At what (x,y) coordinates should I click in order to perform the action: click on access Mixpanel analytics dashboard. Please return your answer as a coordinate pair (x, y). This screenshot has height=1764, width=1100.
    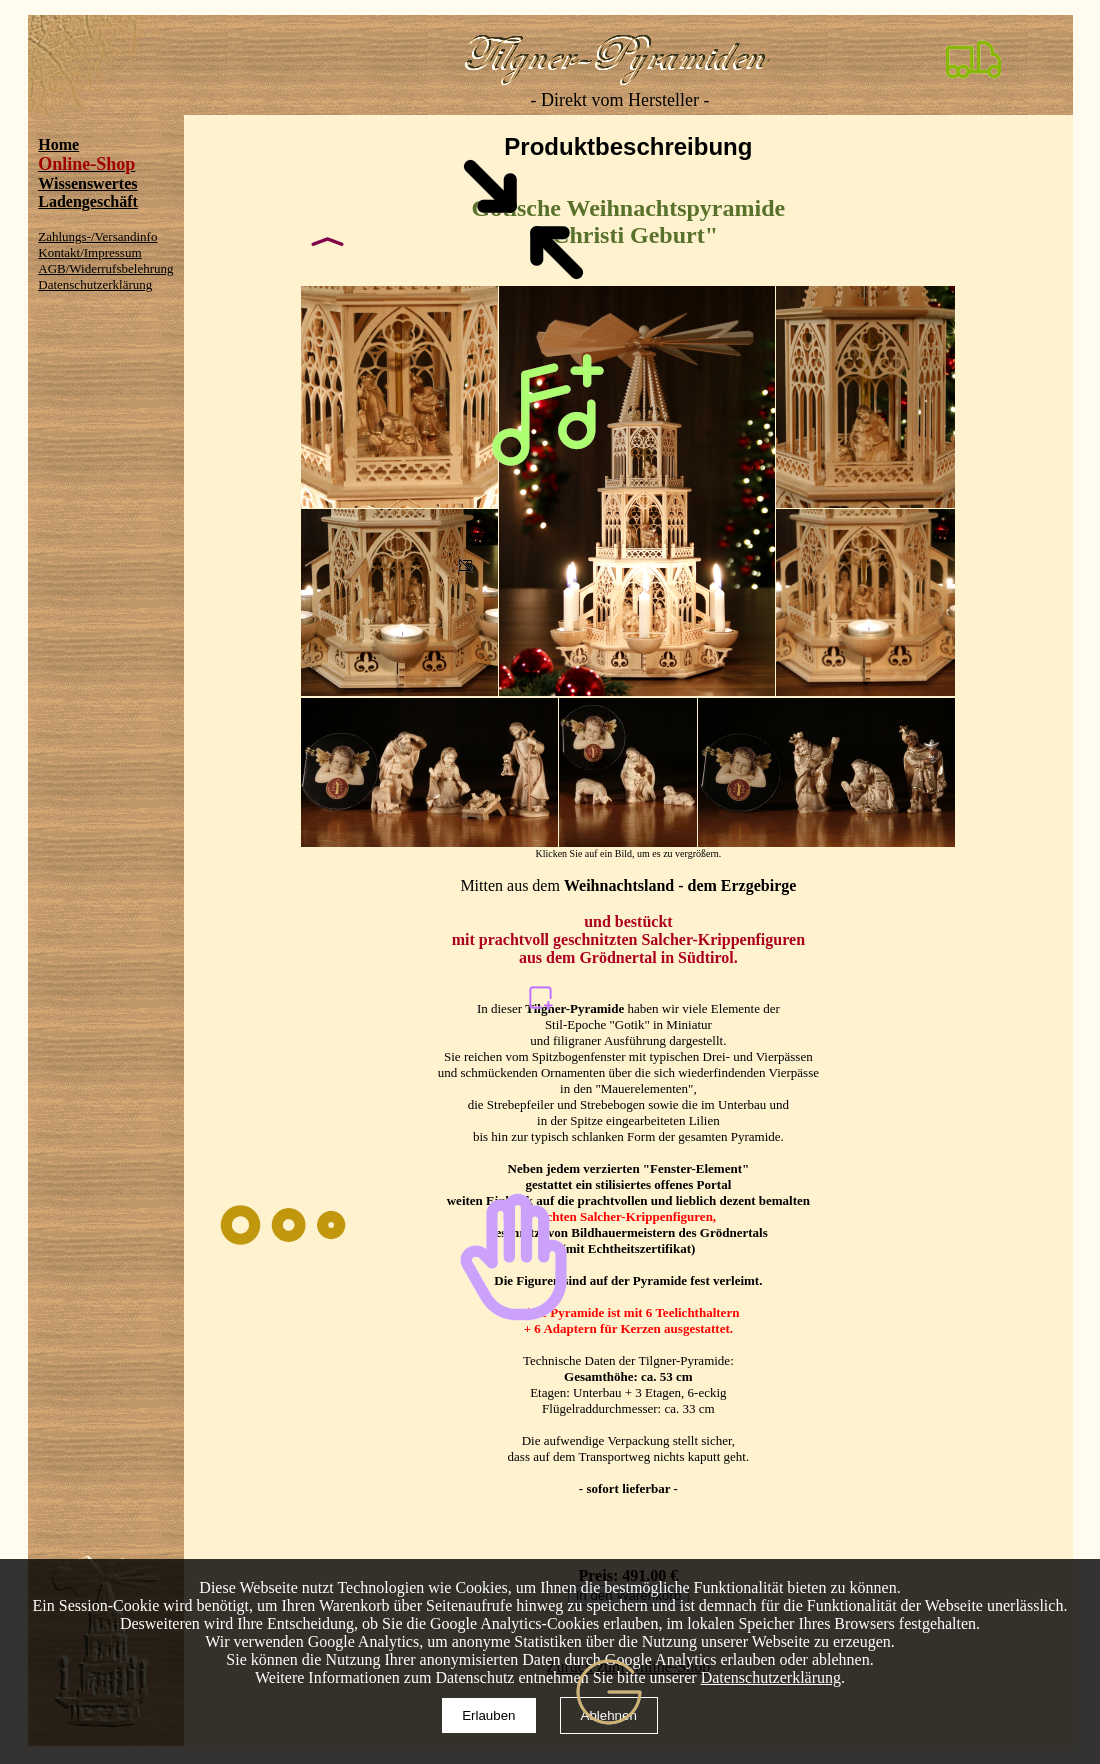
    Looking at the image, I should click on (283, 1225).